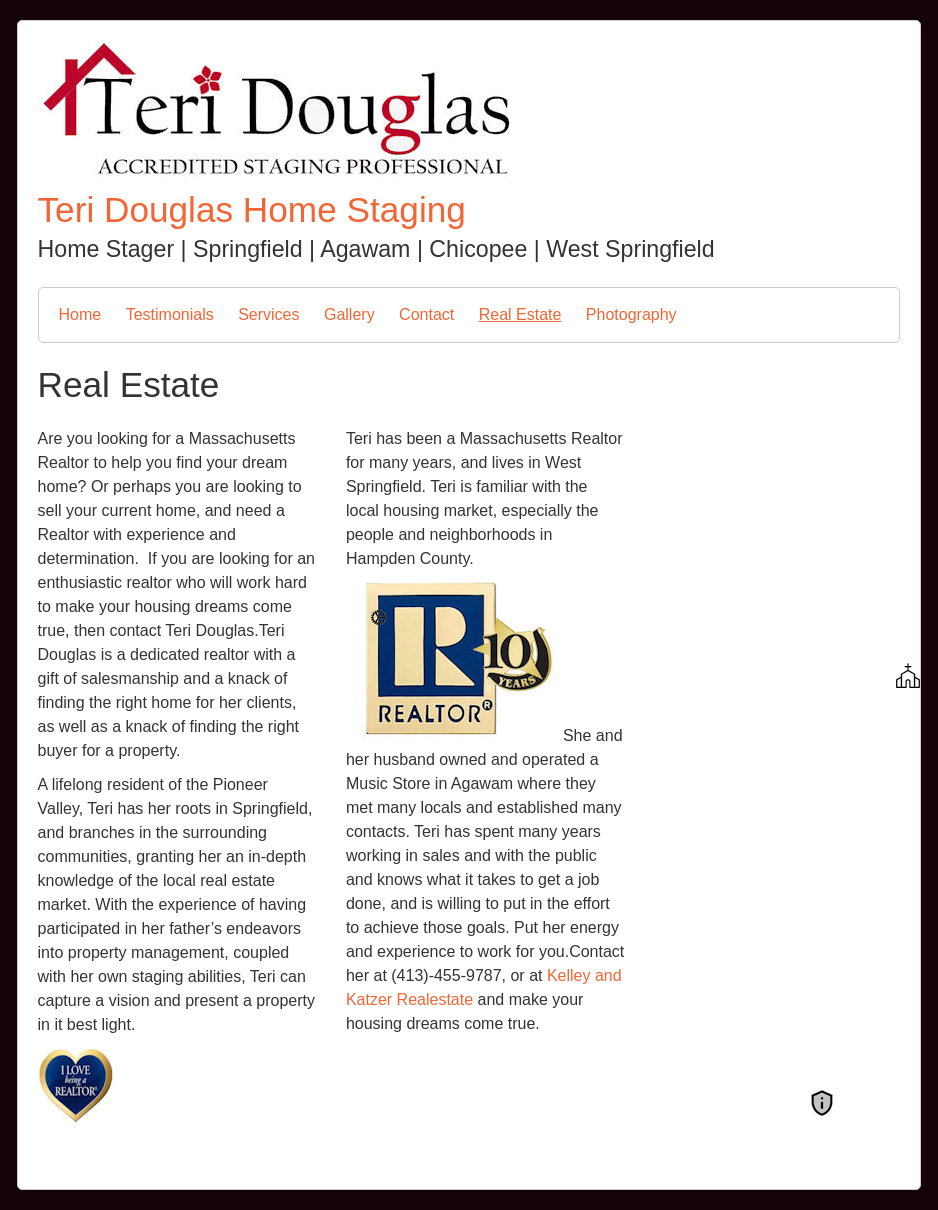  What do you see at coordinates (378, 617) in the screenshot?
I see `access settings` at bounding box center [378, 617].